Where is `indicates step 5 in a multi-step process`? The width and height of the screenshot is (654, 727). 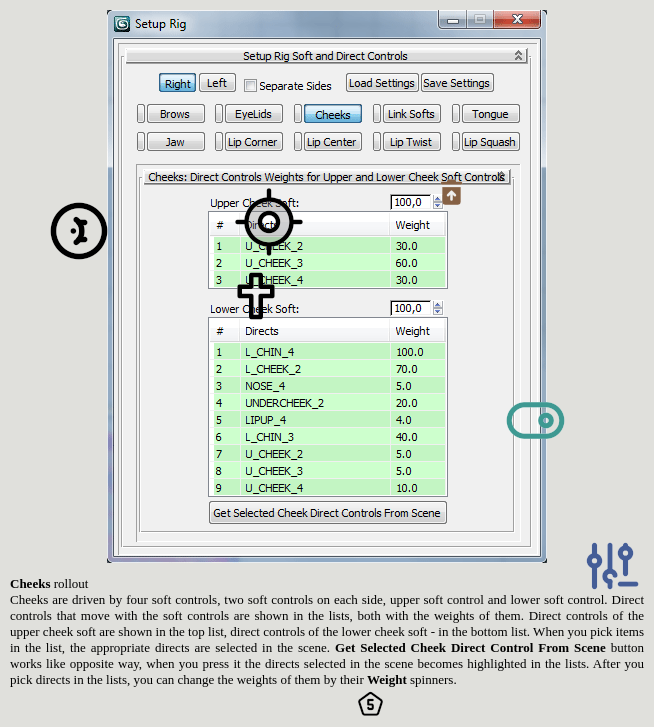
indicates step 5 in a multi-step process is located at coordinates (370, 704).